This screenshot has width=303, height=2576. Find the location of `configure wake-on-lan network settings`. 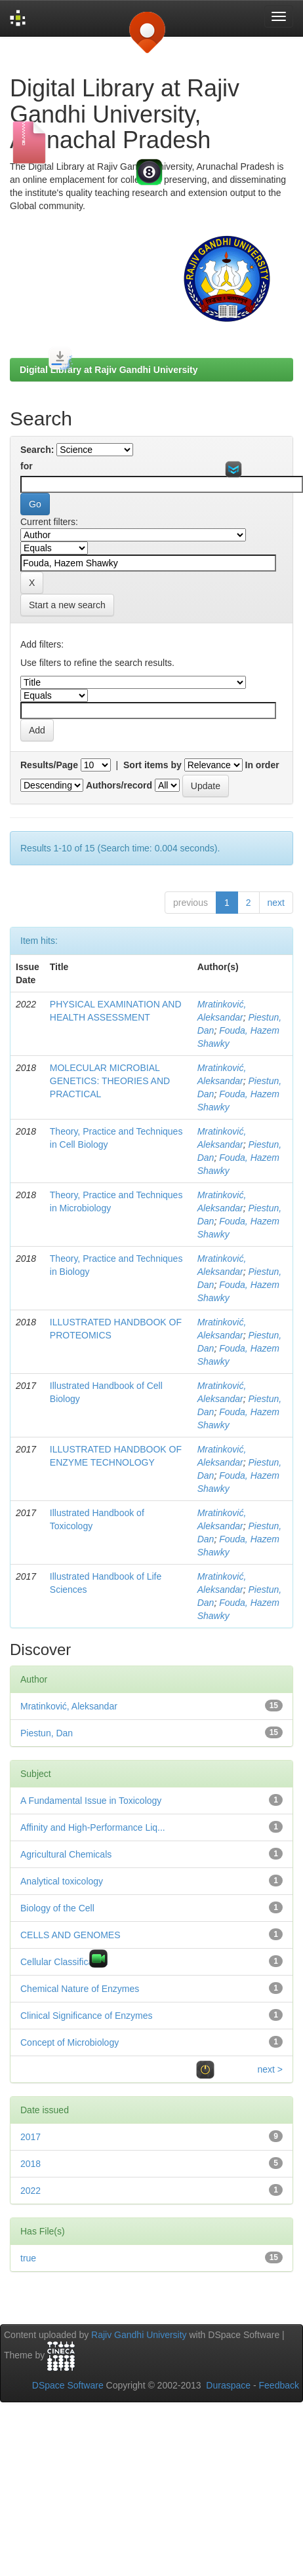

configure wake-on-lan network settings is located at coordinates (205, 2070).